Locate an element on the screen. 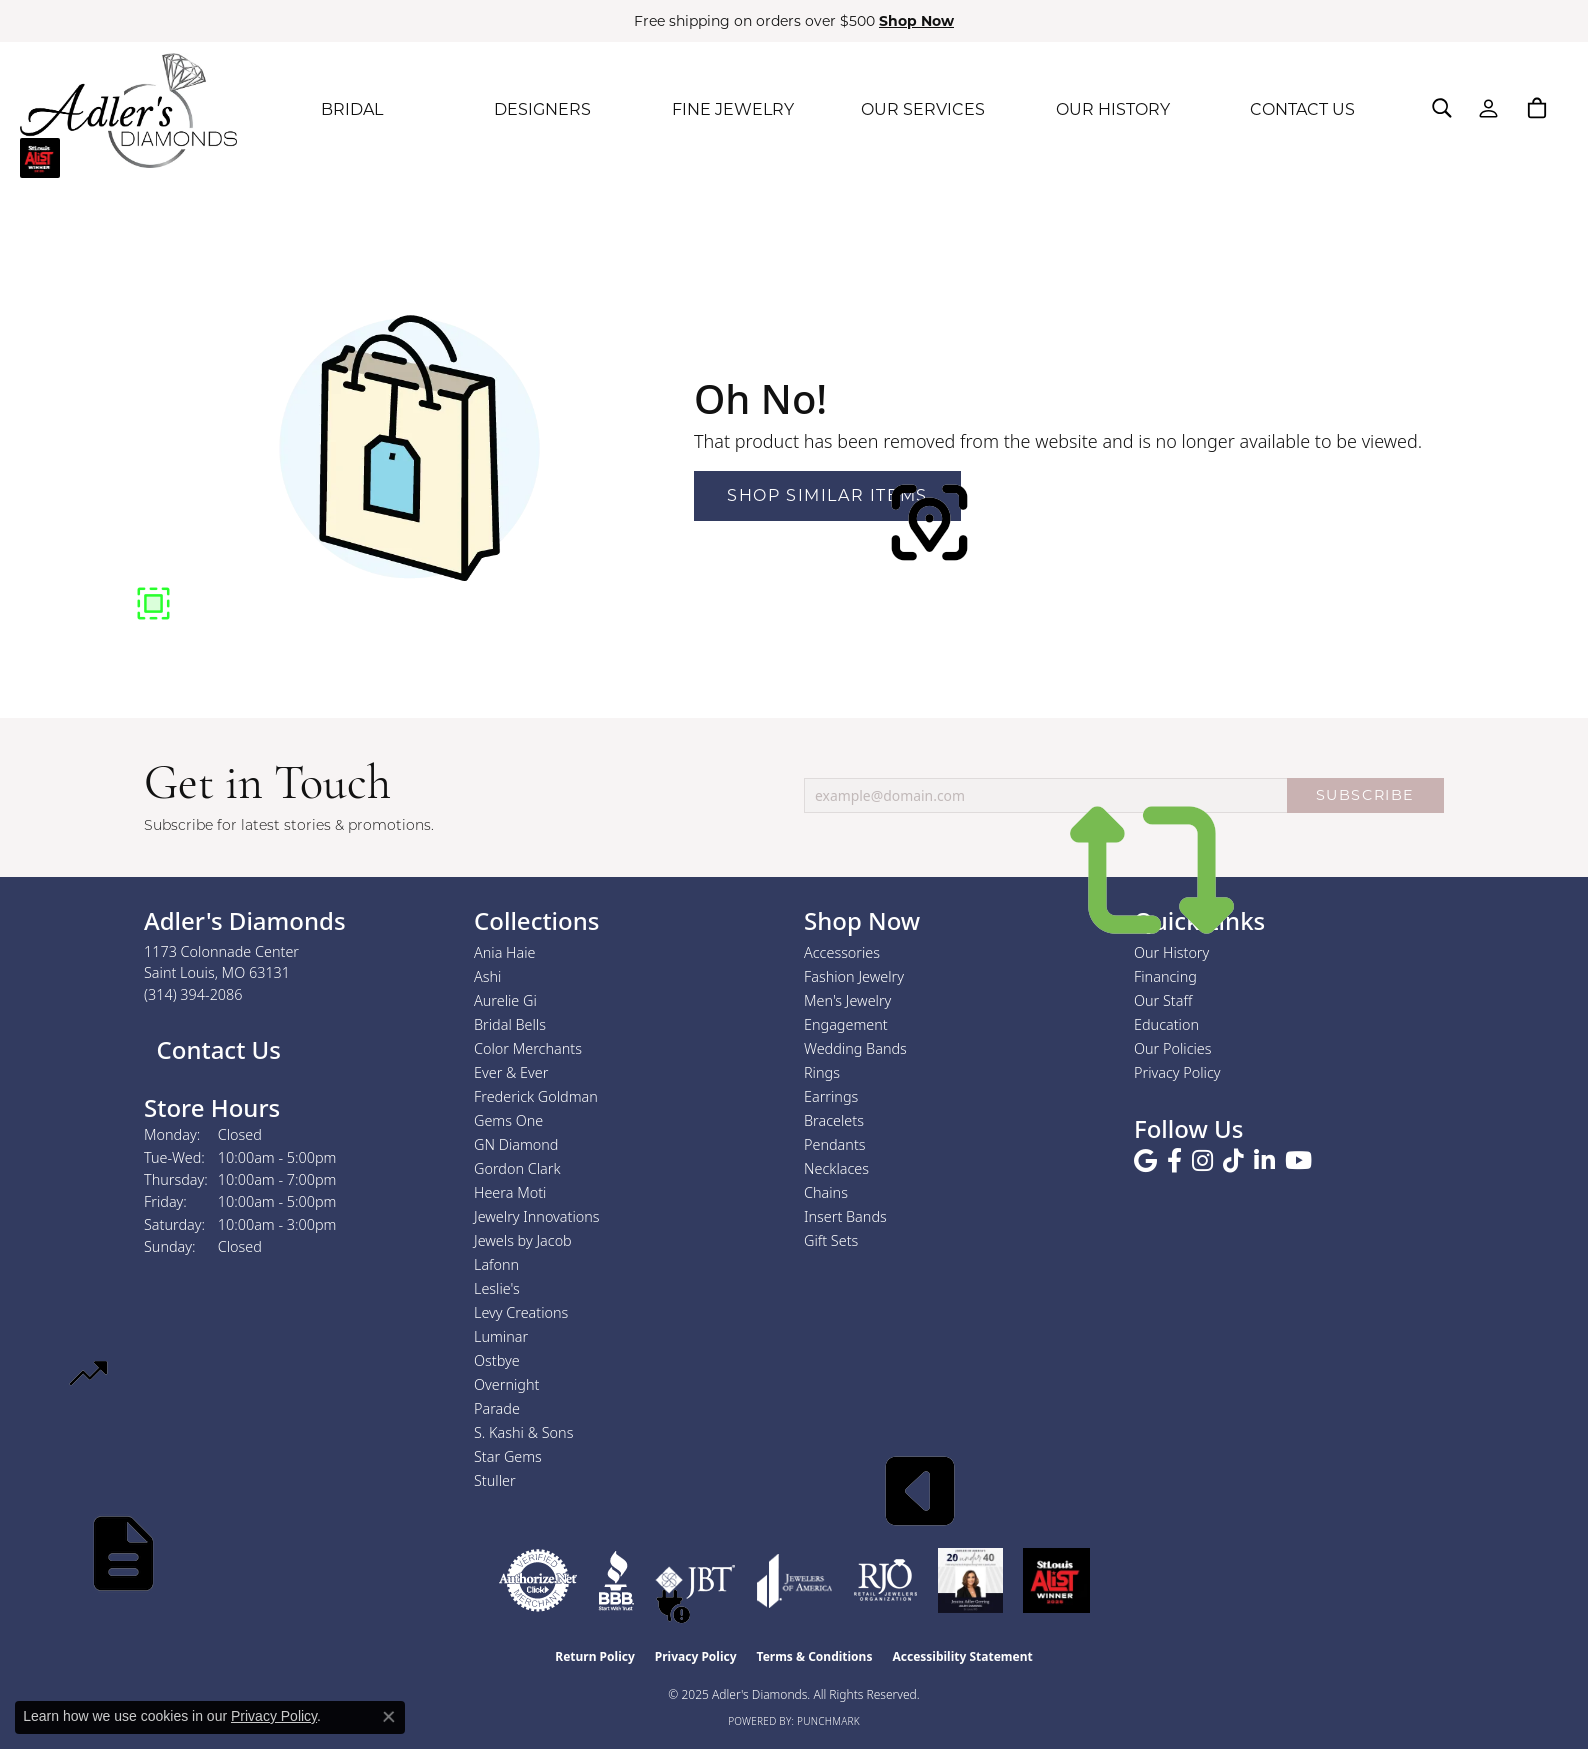 This screenshot has width=1588, height=1749. indicates a power connection error or issue is located at coordinates (671, 1606).